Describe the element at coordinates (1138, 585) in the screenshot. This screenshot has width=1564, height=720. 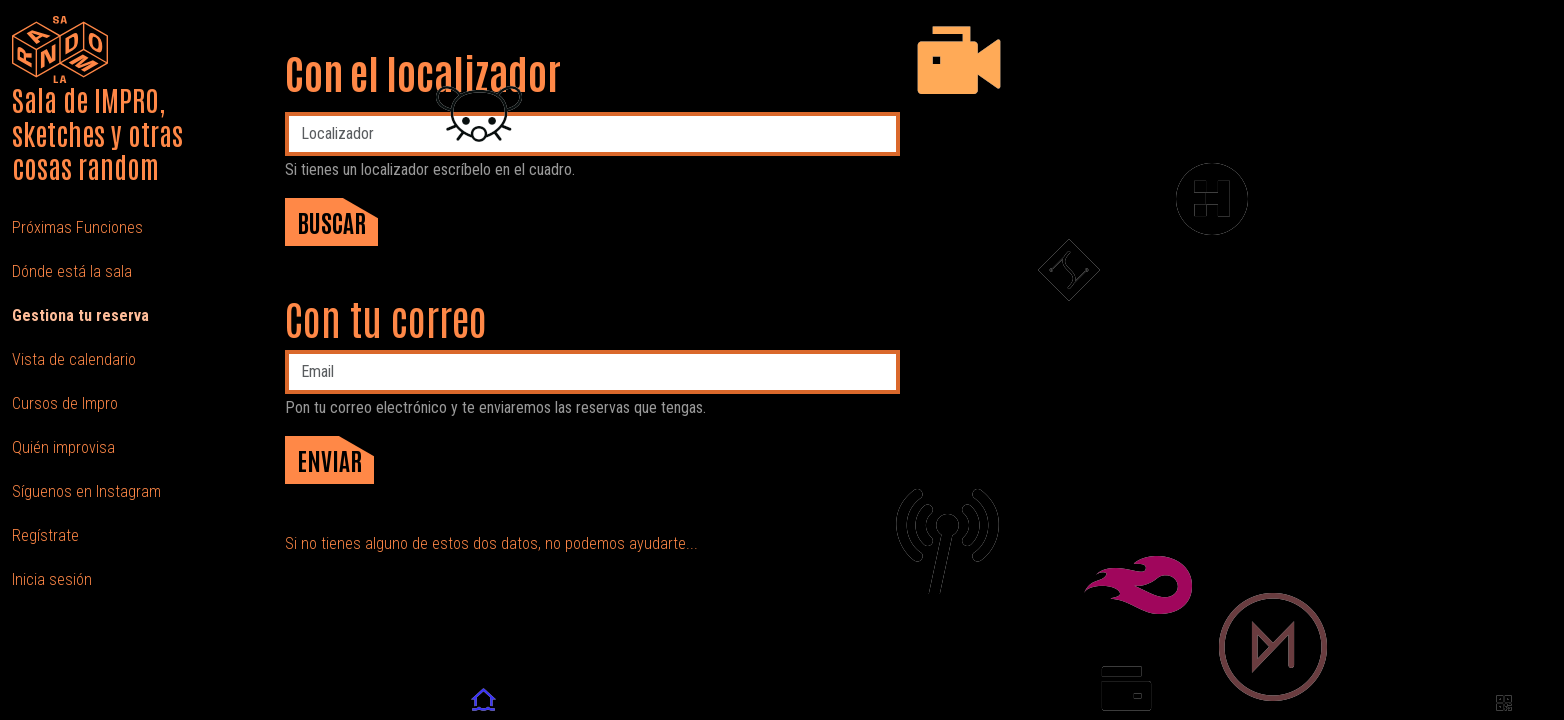
I see `open MediaFire cloud storage` at that location.